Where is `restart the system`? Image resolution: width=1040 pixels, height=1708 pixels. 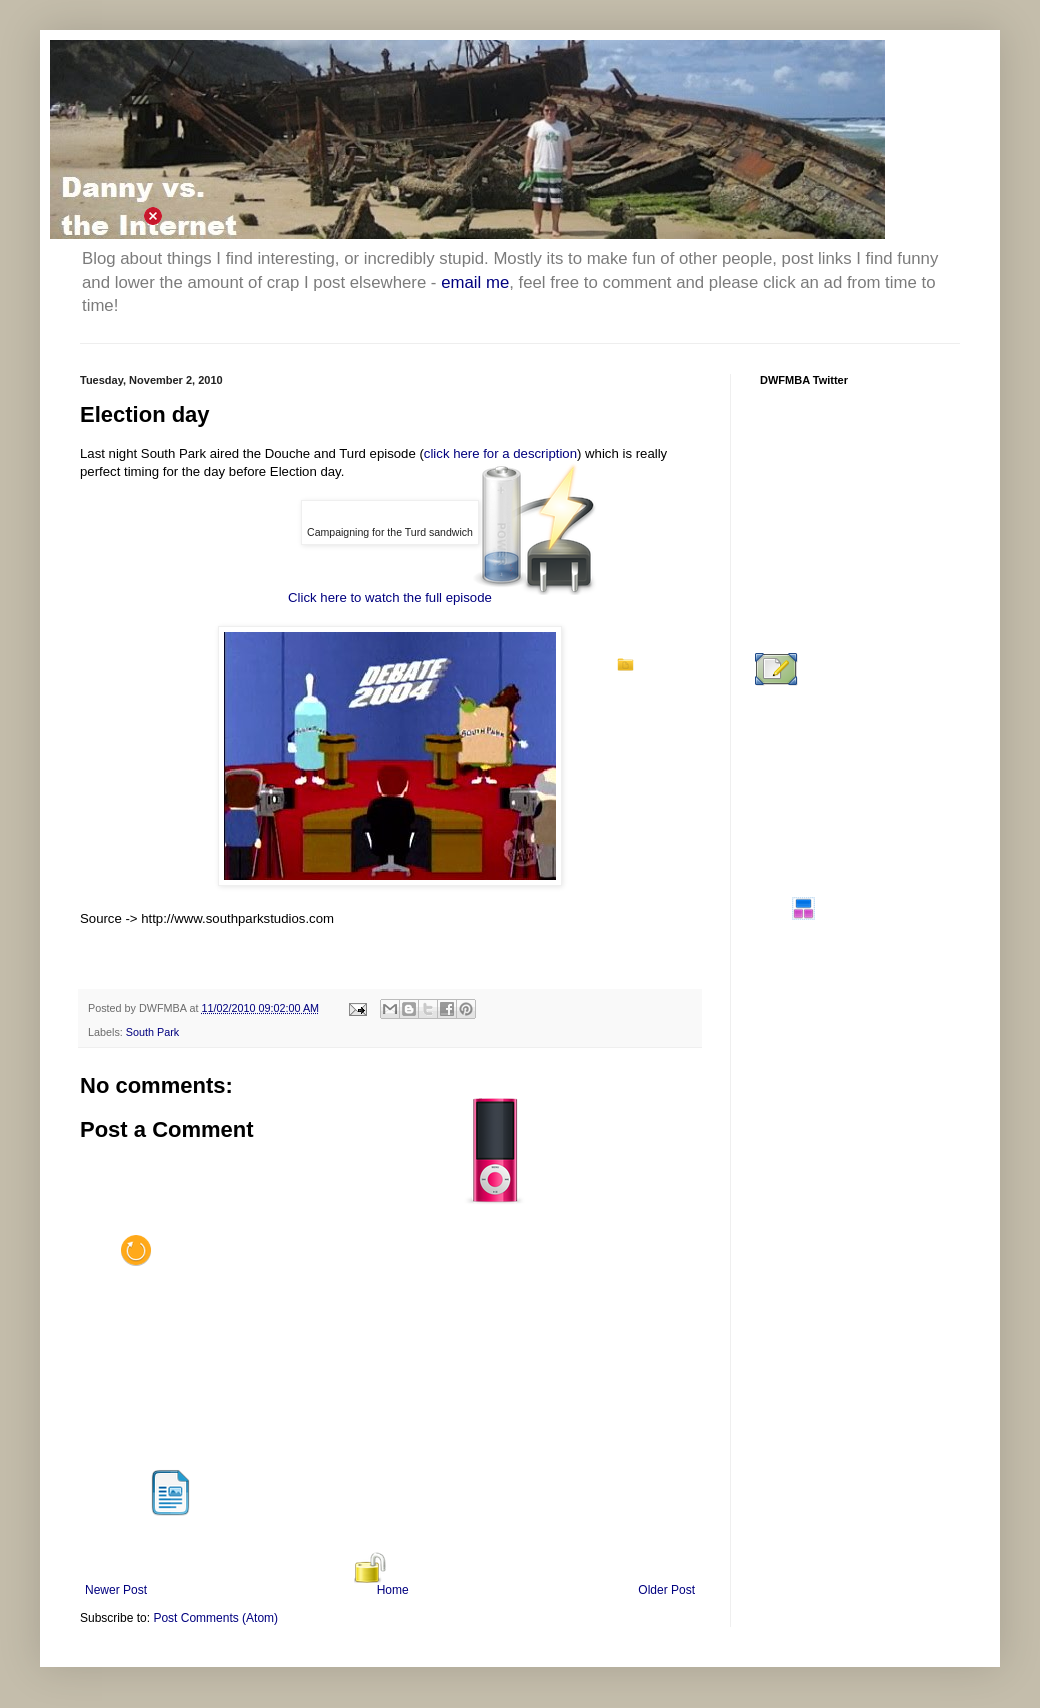 restart the system is located at coordinates (136, 1250).